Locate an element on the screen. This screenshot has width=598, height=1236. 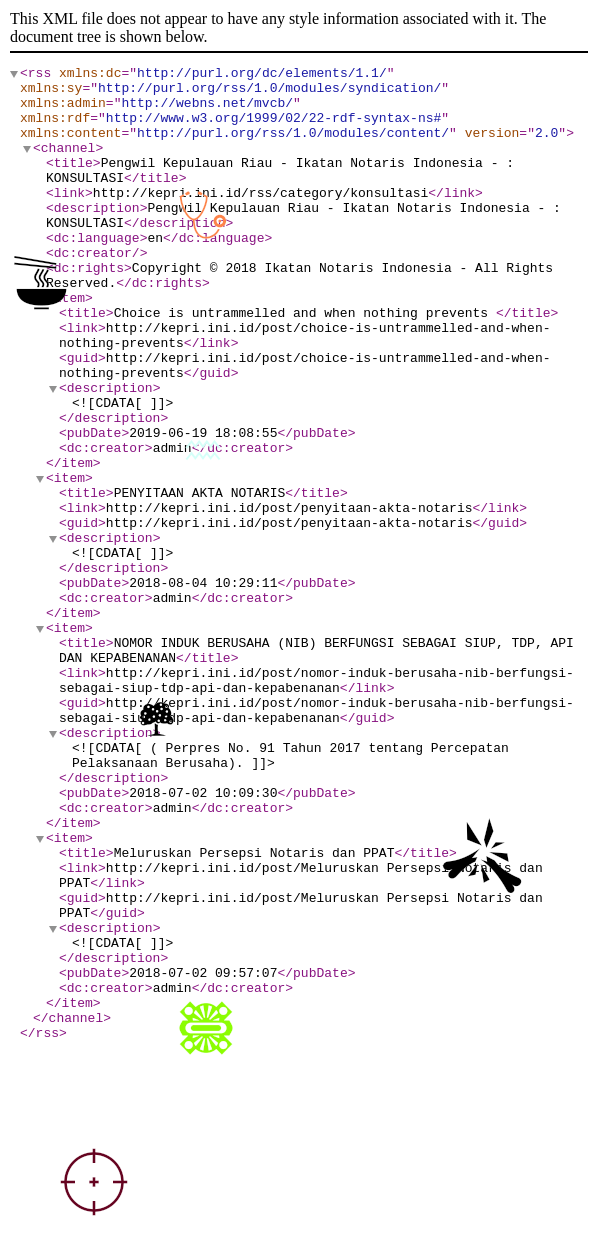
access orchard or farming features is located at coordinates (156, 718).